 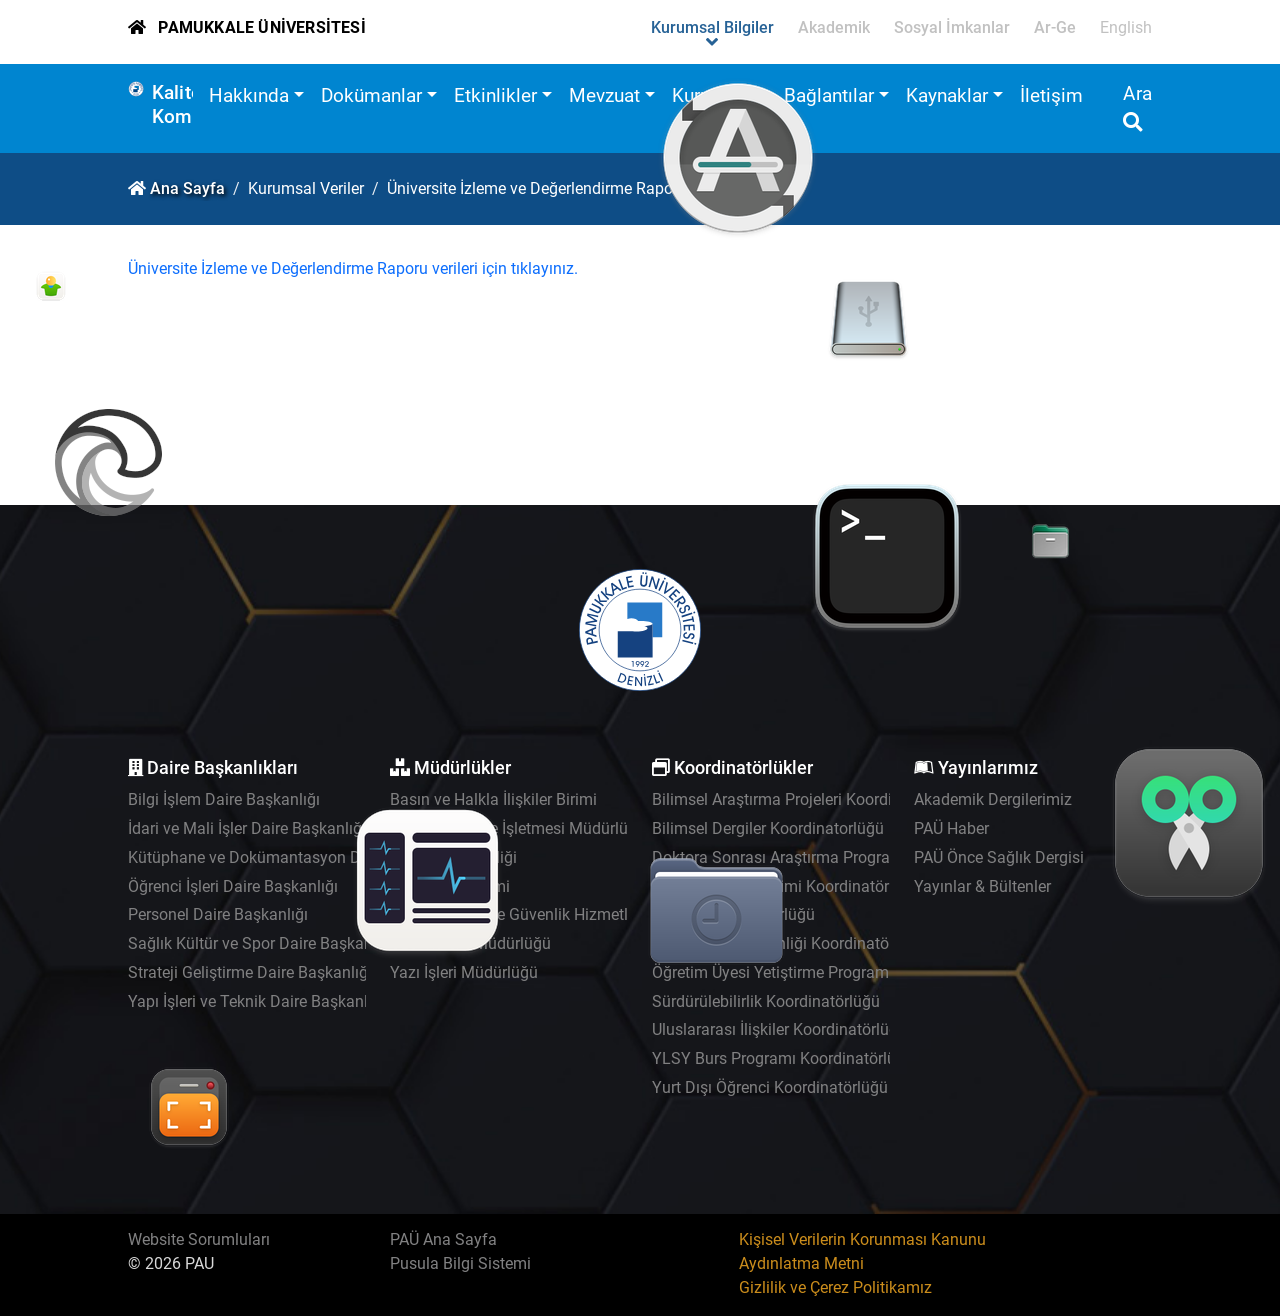 I want to click on open the file manager application, so click(x=1050, y=540).